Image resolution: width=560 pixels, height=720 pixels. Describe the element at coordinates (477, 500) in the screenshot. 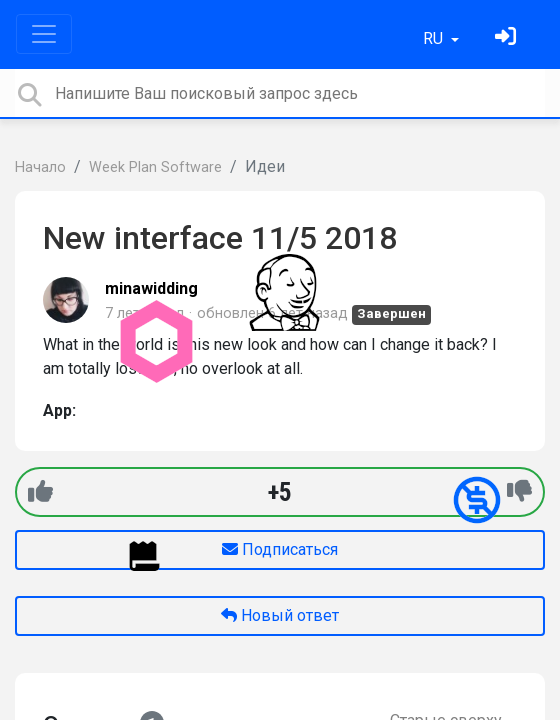

I see `indicates non-commercial use license` at that location.